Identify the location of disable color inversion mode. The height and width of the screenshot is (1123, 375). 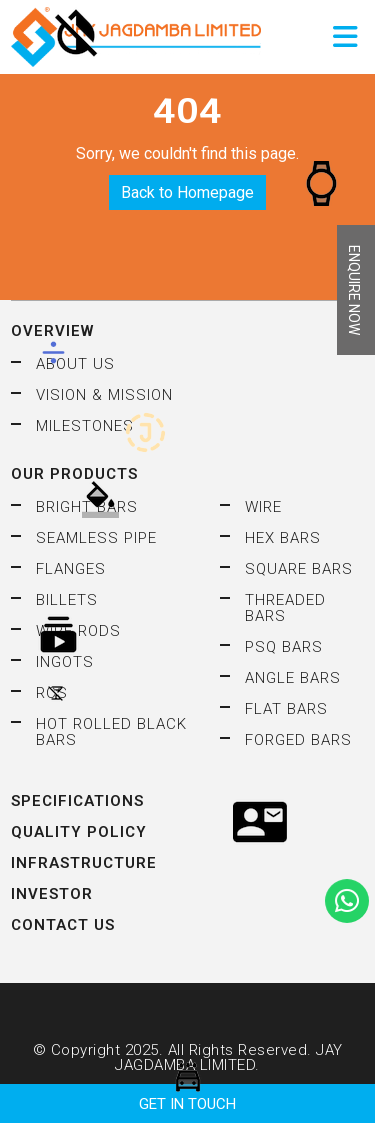
(76, 32).